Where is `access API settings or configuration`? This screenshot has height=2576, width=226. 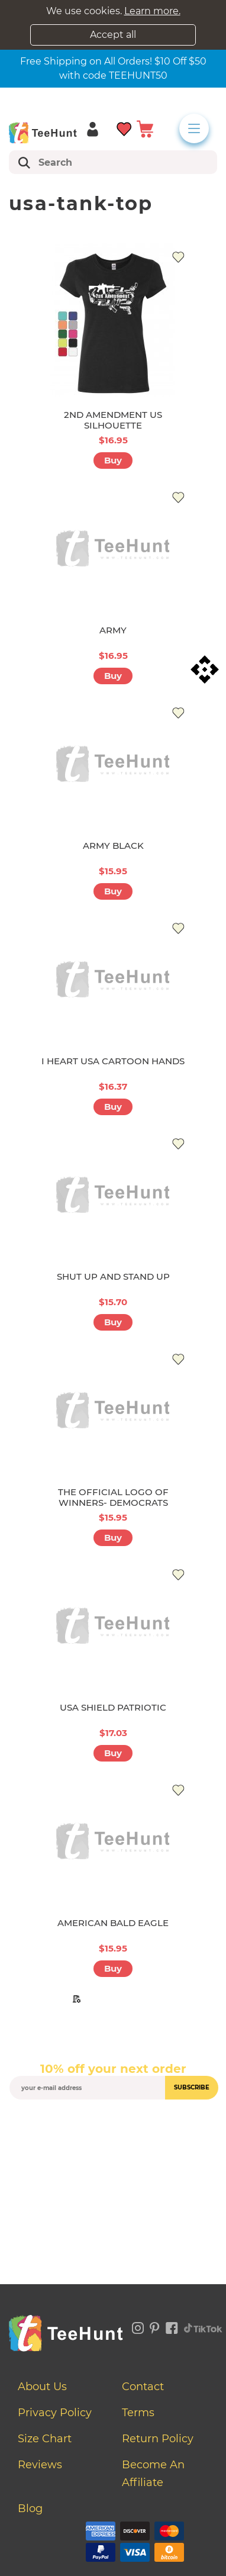
access API settings or configuration is located at coordinates (205, 669).